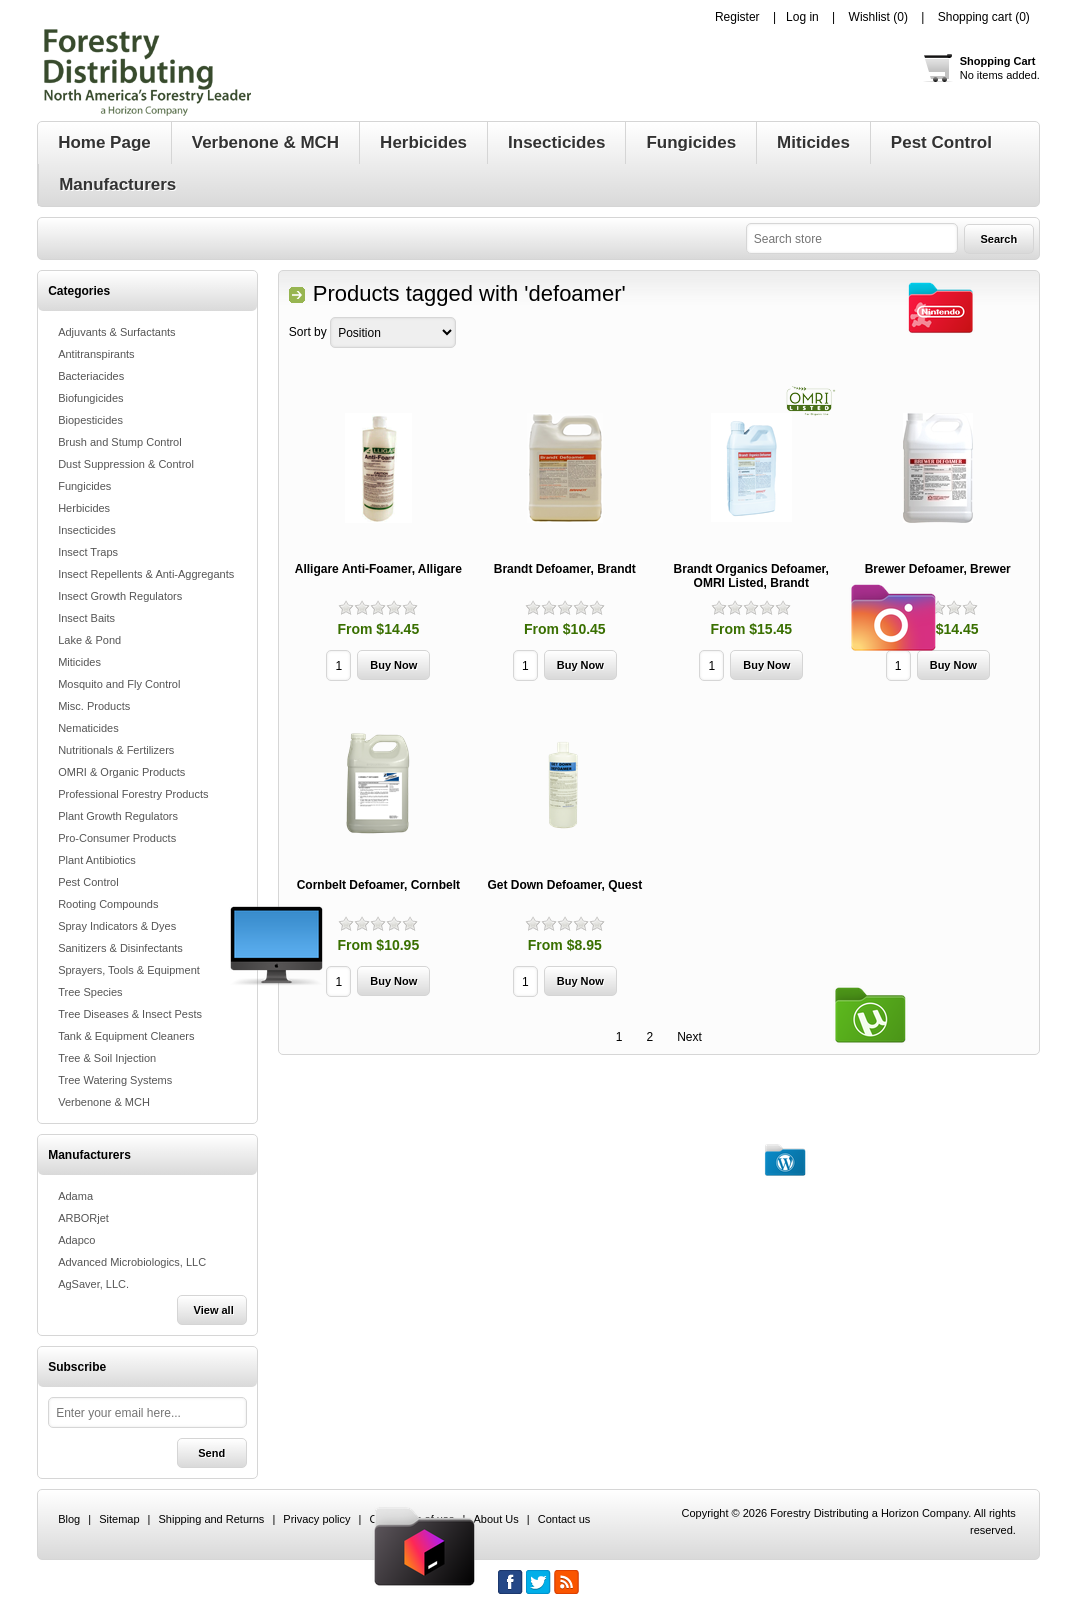 This screenshot has width=1077, height=1618. I want to click on open instagram media folder, so click(893, 620).